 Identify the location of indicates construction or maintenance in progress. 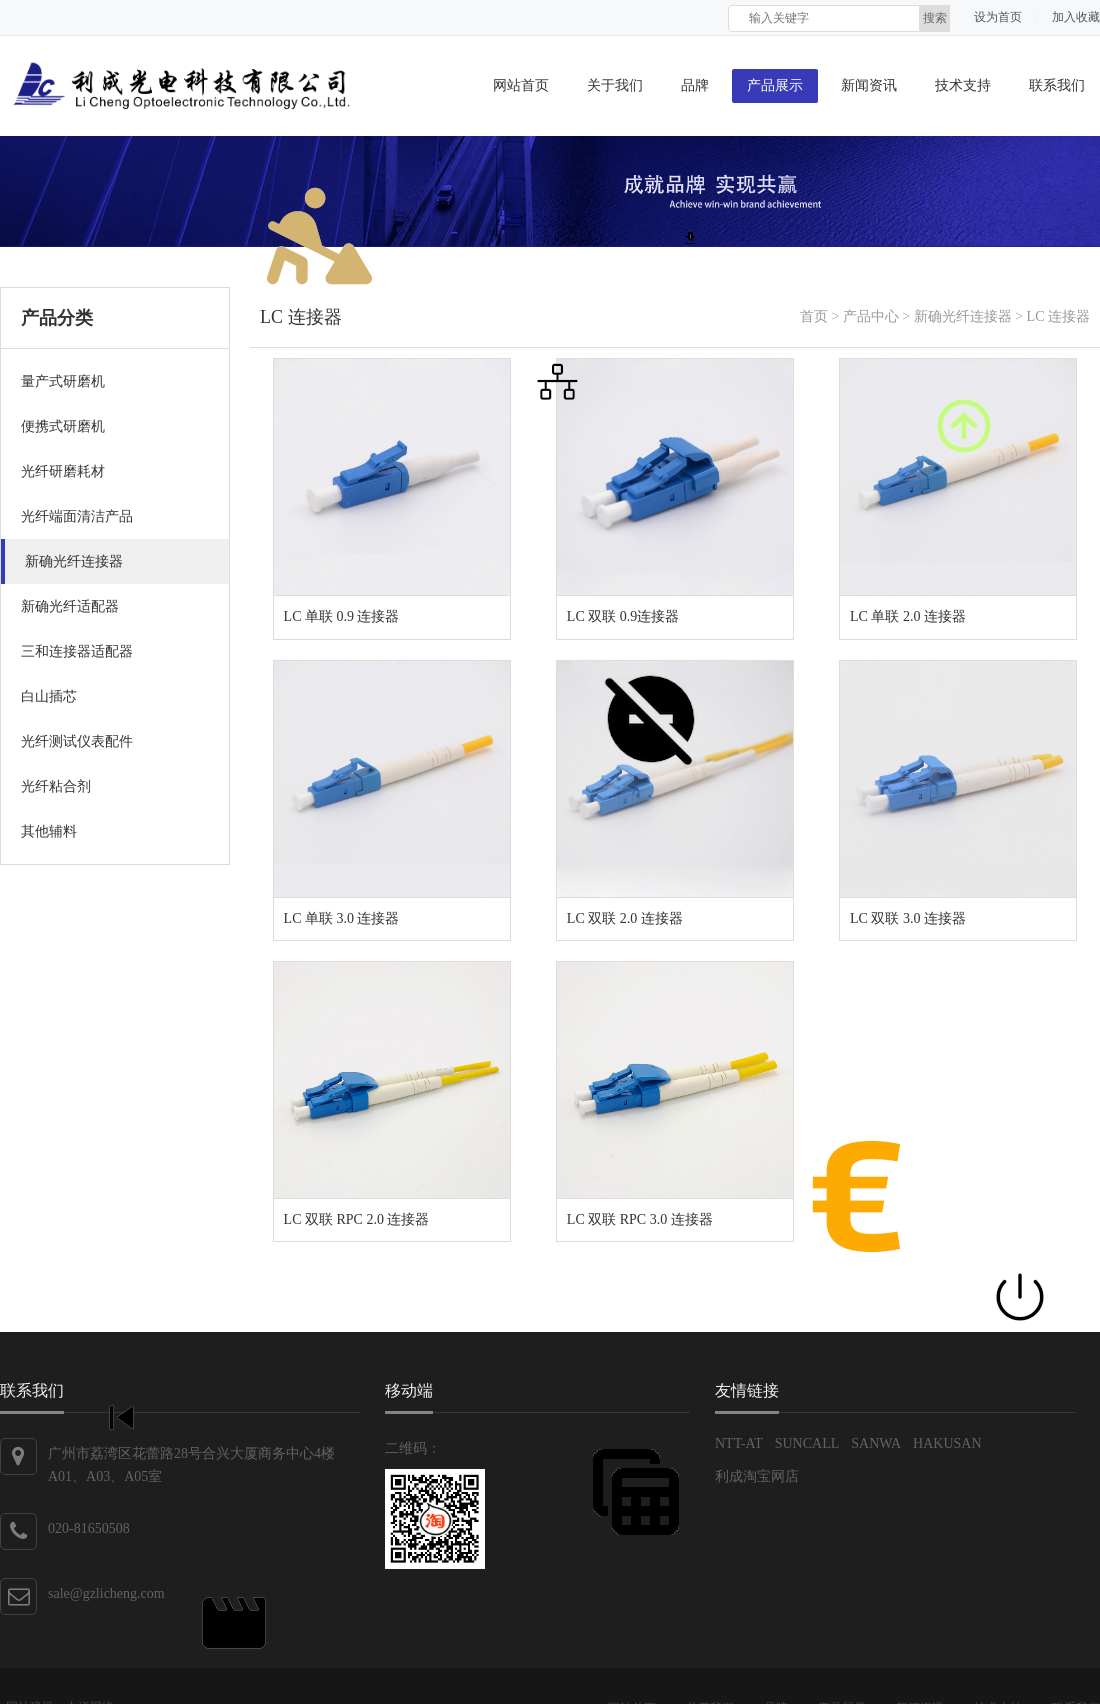
(319, 237).